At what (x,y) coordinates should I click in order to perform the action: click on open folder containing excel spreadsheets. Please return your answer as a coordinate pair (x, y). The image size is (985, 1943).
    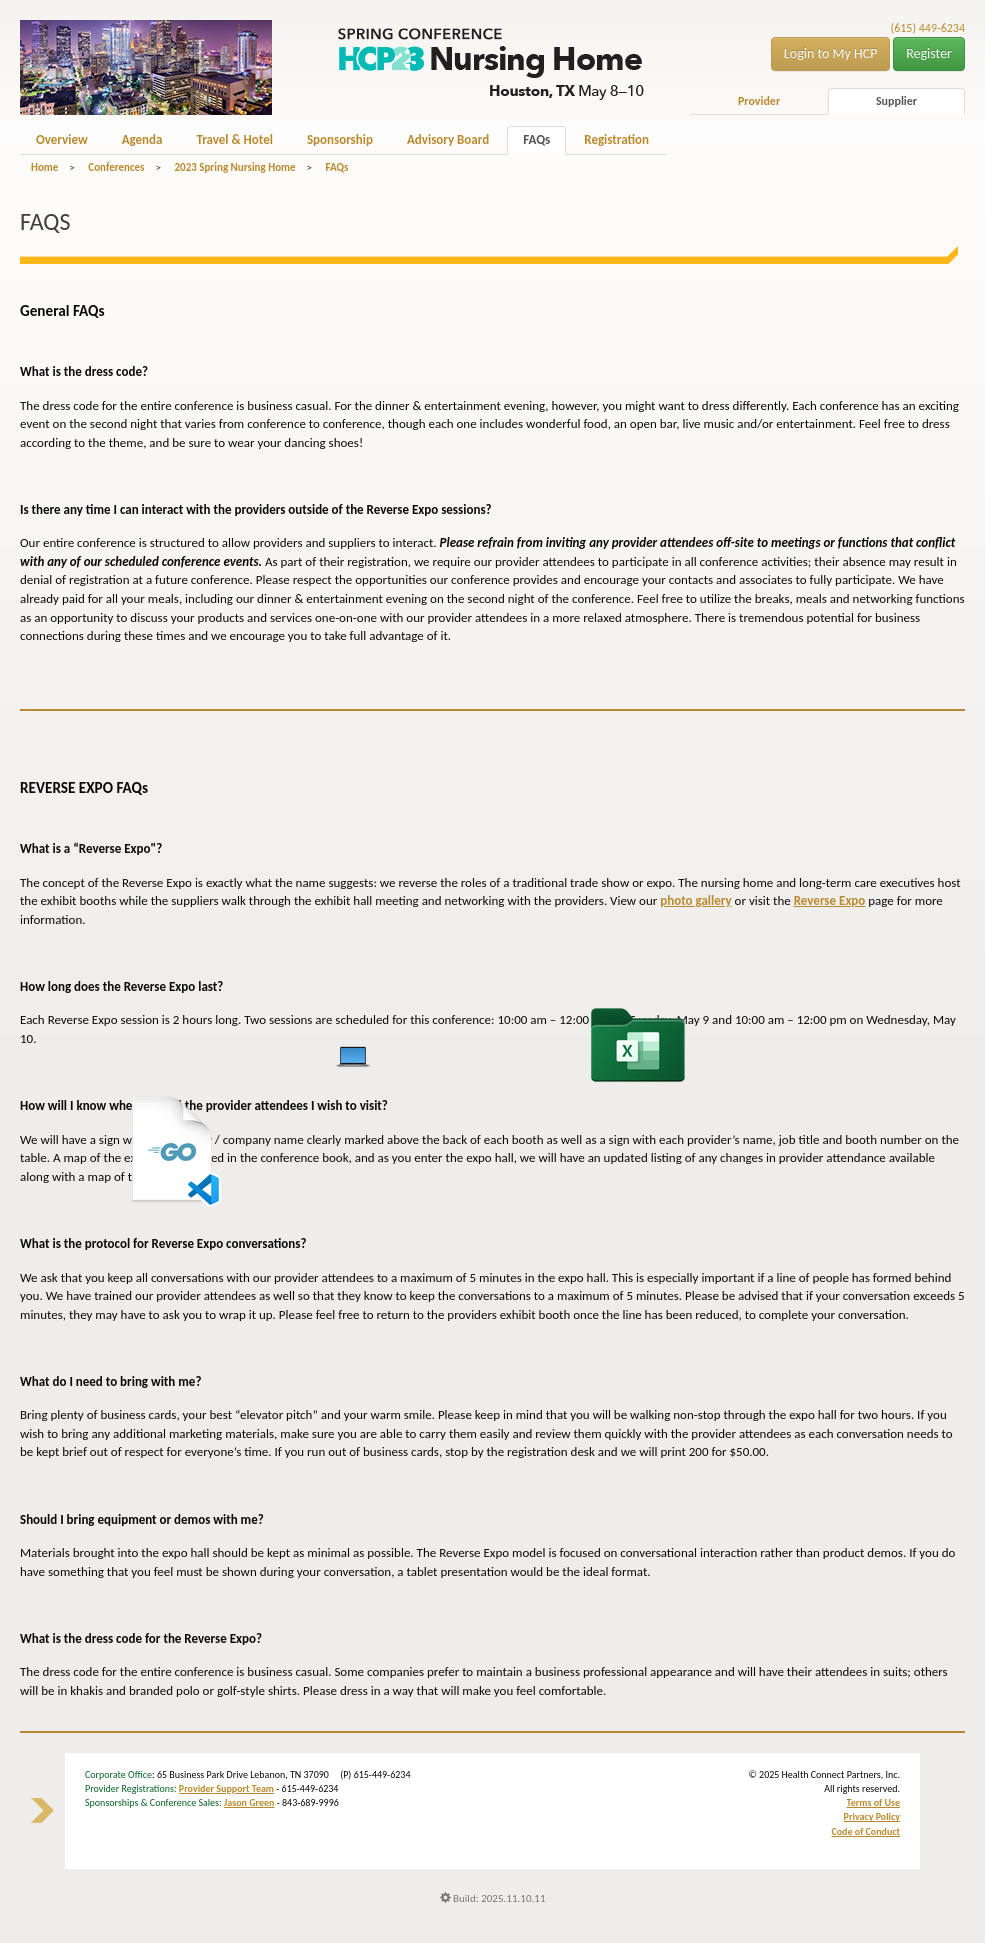
    Looking at the image, I should click on (637, 1047).